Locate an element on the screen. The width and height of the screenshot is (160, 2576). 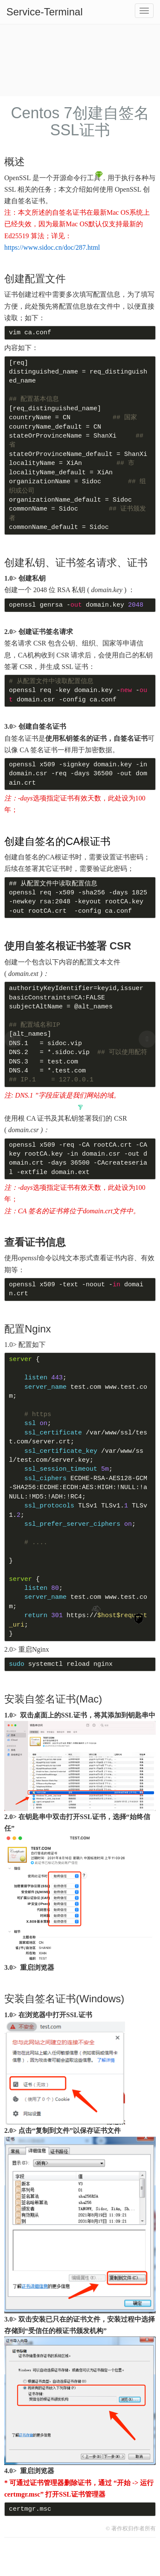
open 2FAS authenticator app is located at coordinates (139, 1619).